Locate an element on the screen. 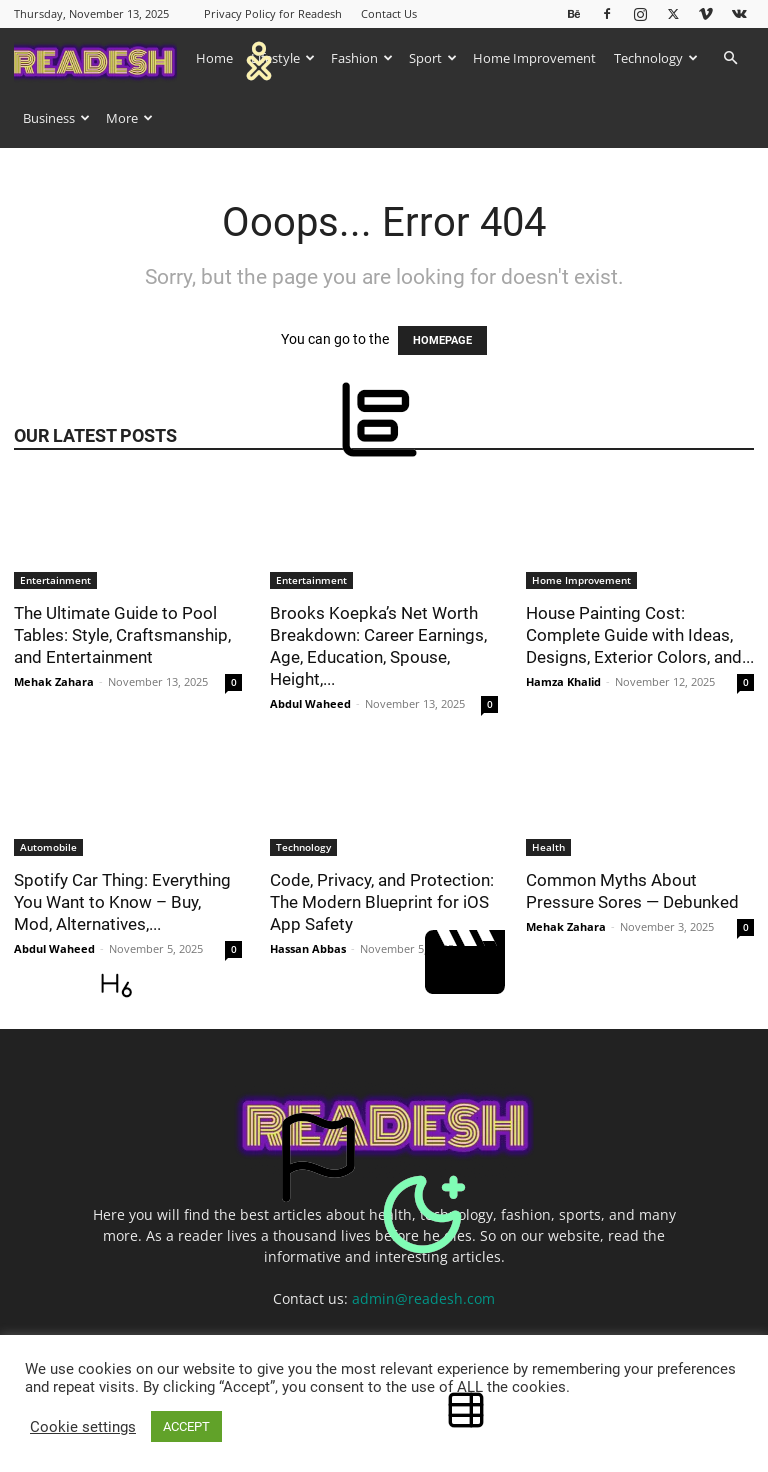 Image resolution: width=768 pixels, height=1472 pixels. access table settings or configuration options is located at coordinates (466, 1410).